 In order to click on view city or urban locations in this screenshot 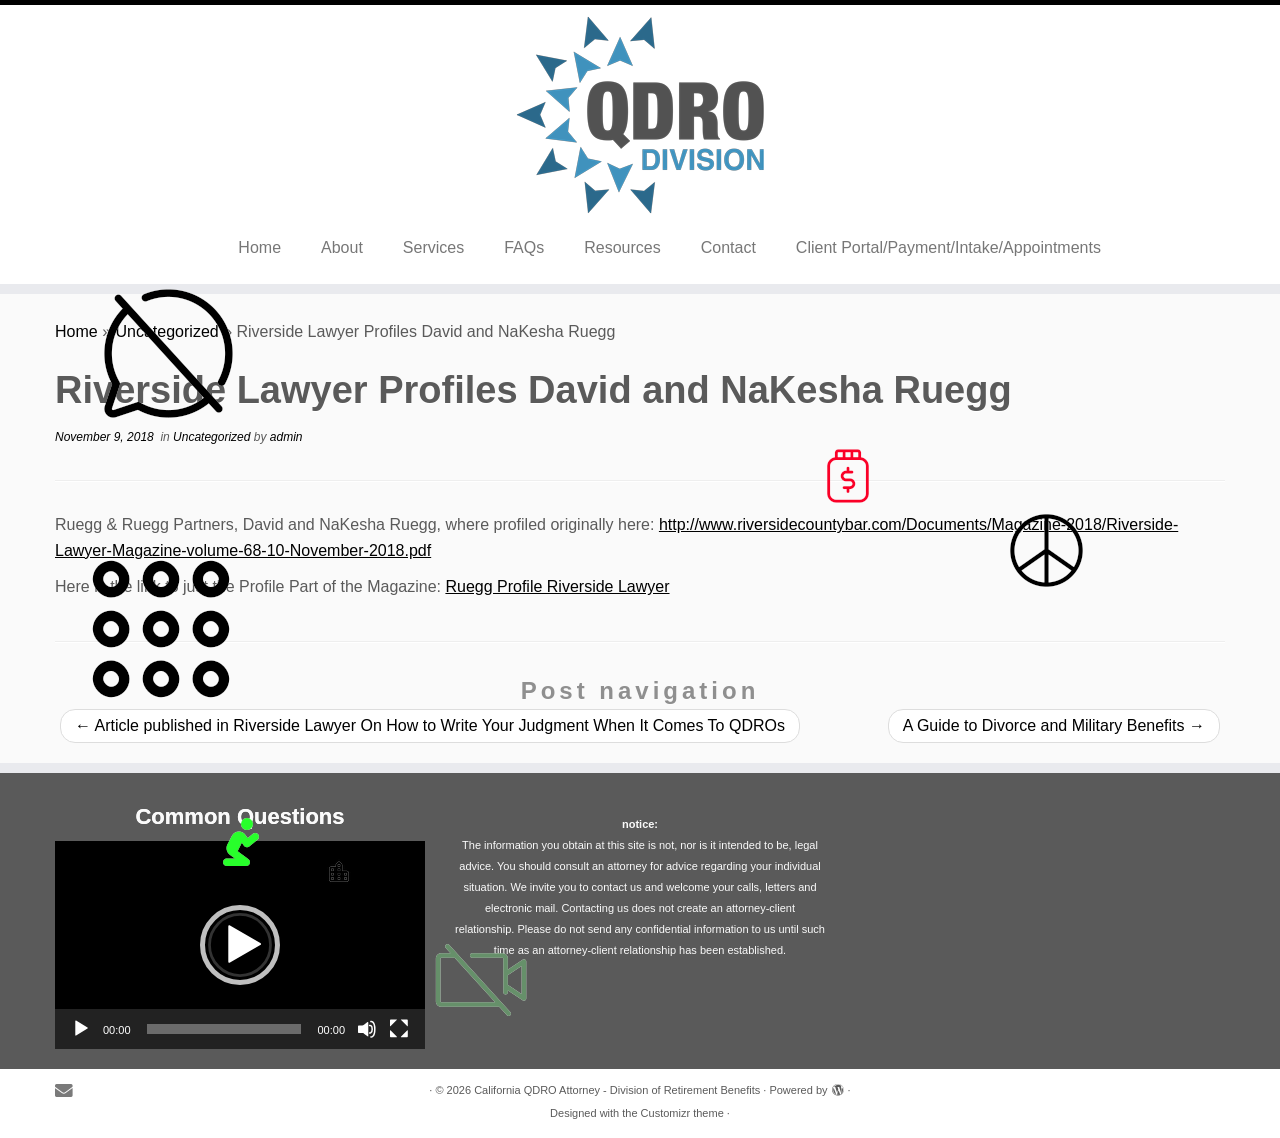, I will do `click(339, 872)`.